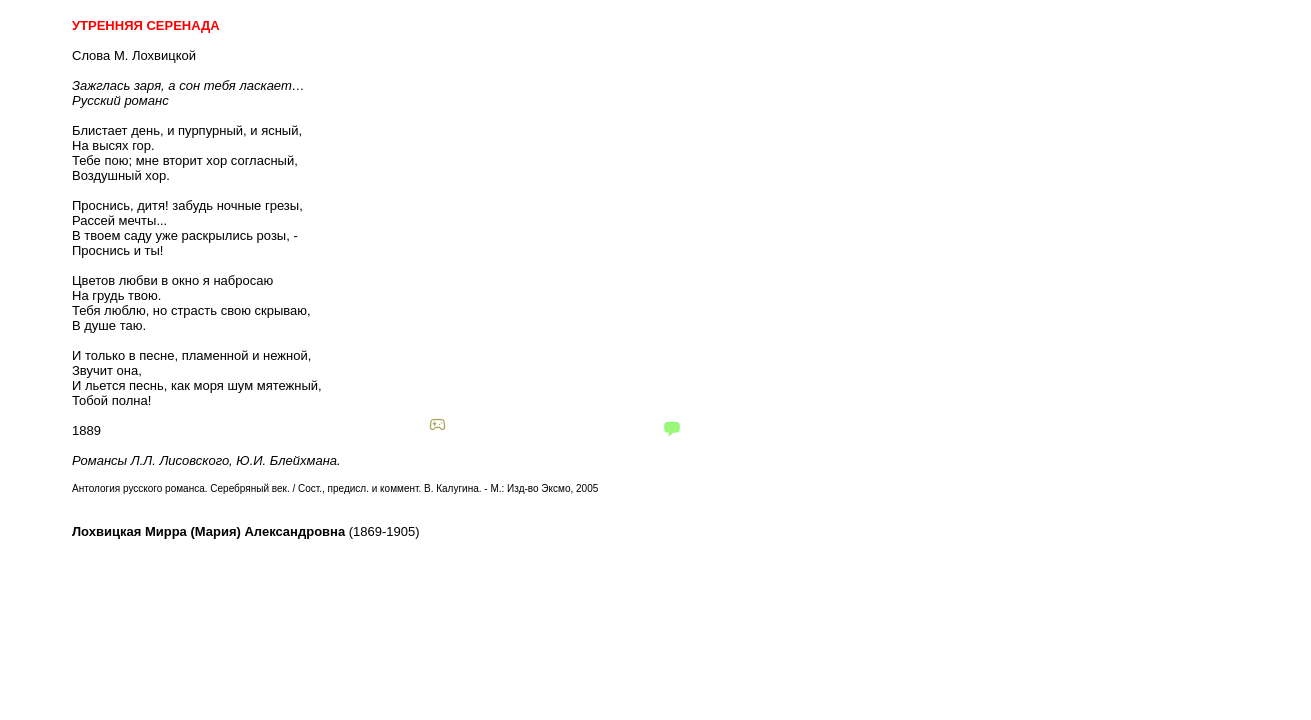 The height and width of the screenshot is (720, 1311). Describe the element at coordinates (672, 429) in the screenshot. I see `open chat or messaging` at that location.